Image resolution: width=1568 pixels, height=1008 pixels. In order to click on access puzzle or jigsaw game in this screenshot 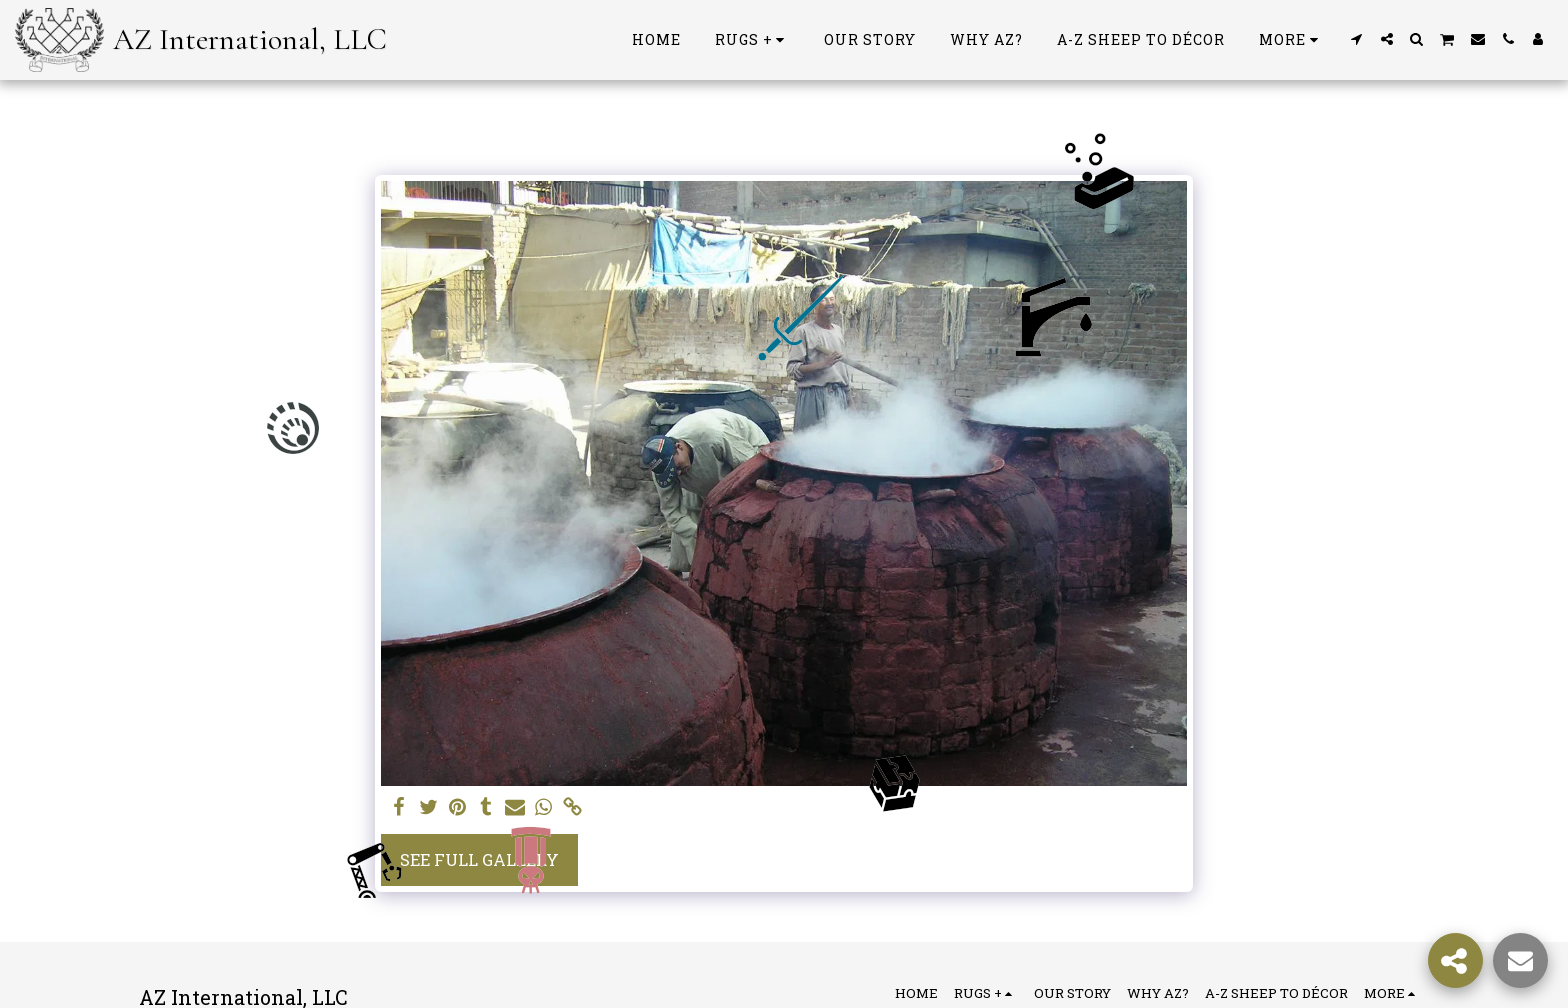, I will do `click(894, 783)`.